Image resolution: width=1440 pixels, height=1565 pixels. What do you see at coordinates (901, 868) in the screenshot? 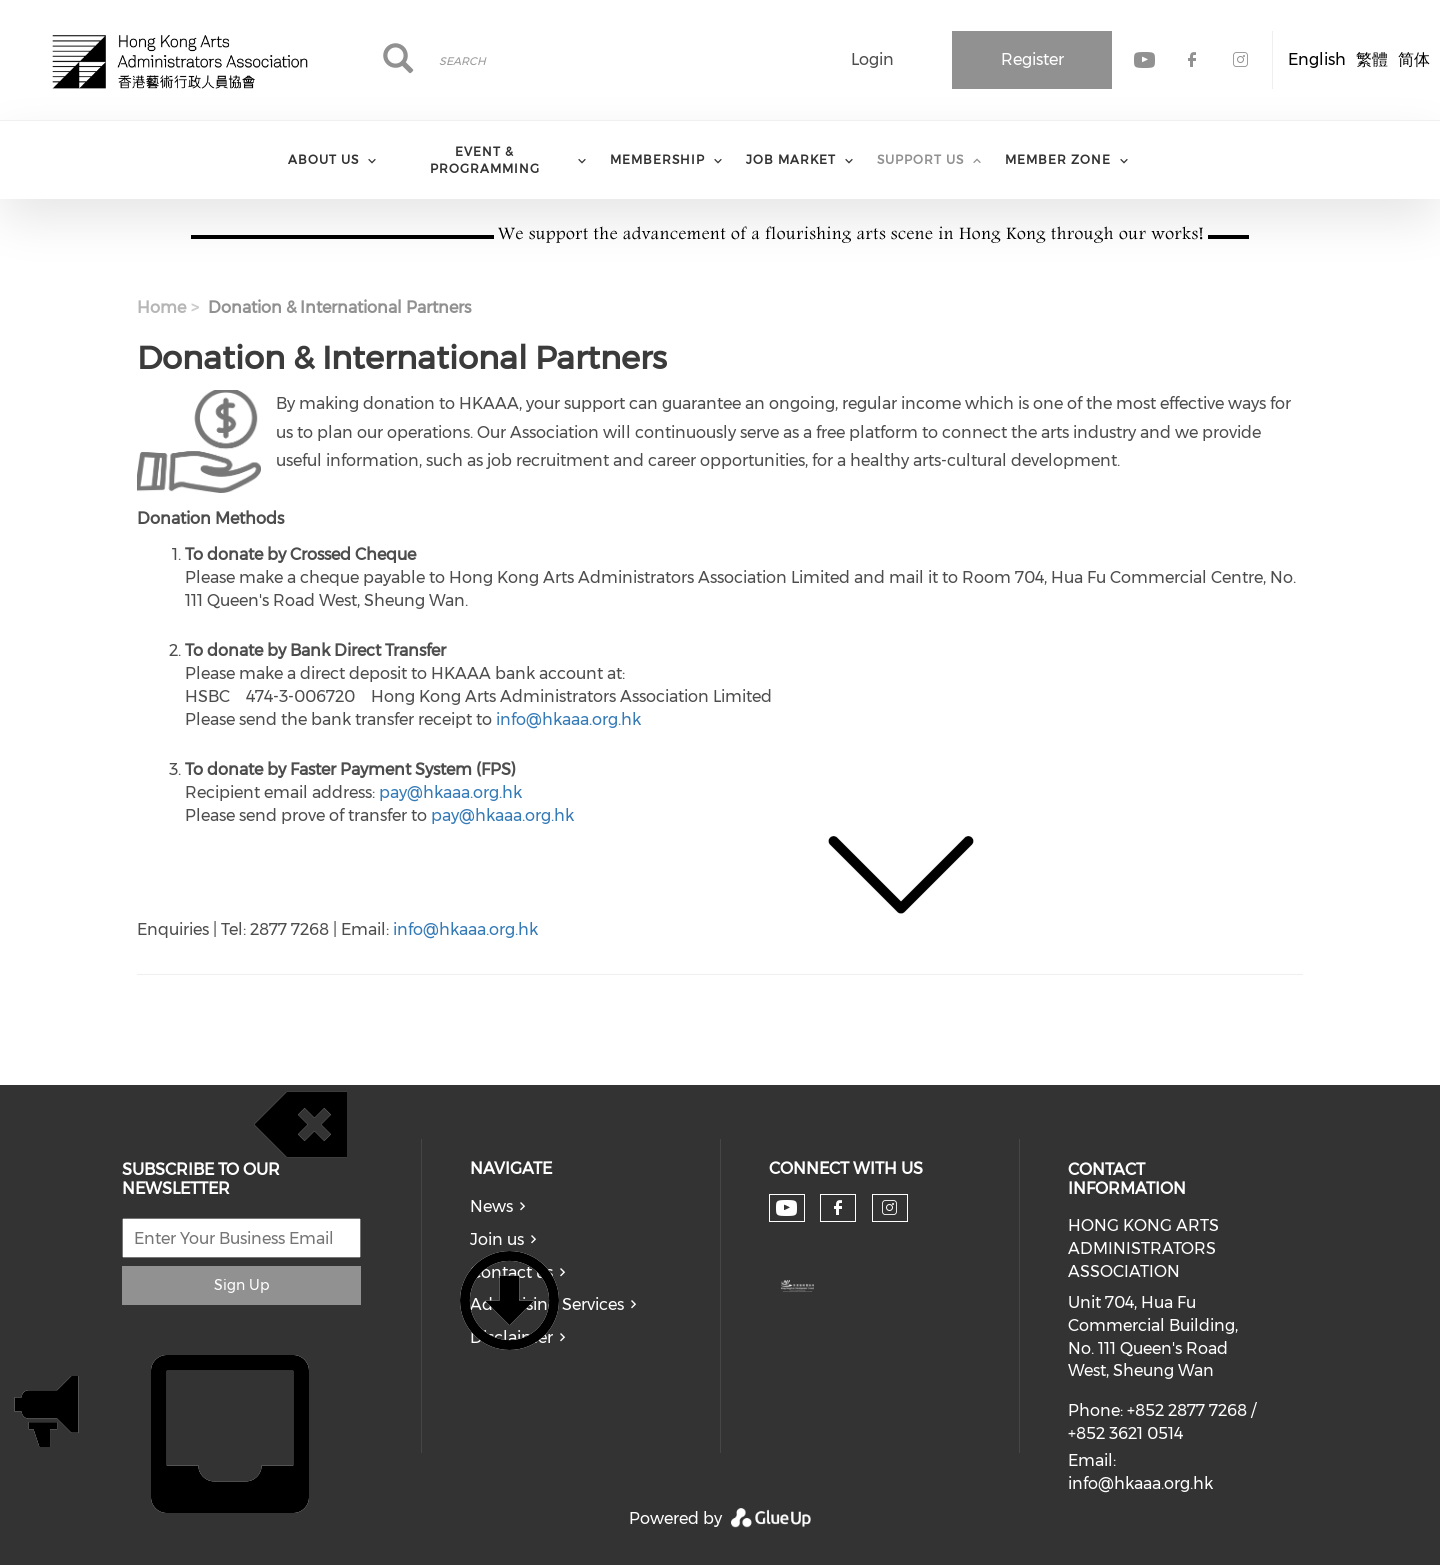
I see `expand a dropdown menu` at bounding box center [901, 868].